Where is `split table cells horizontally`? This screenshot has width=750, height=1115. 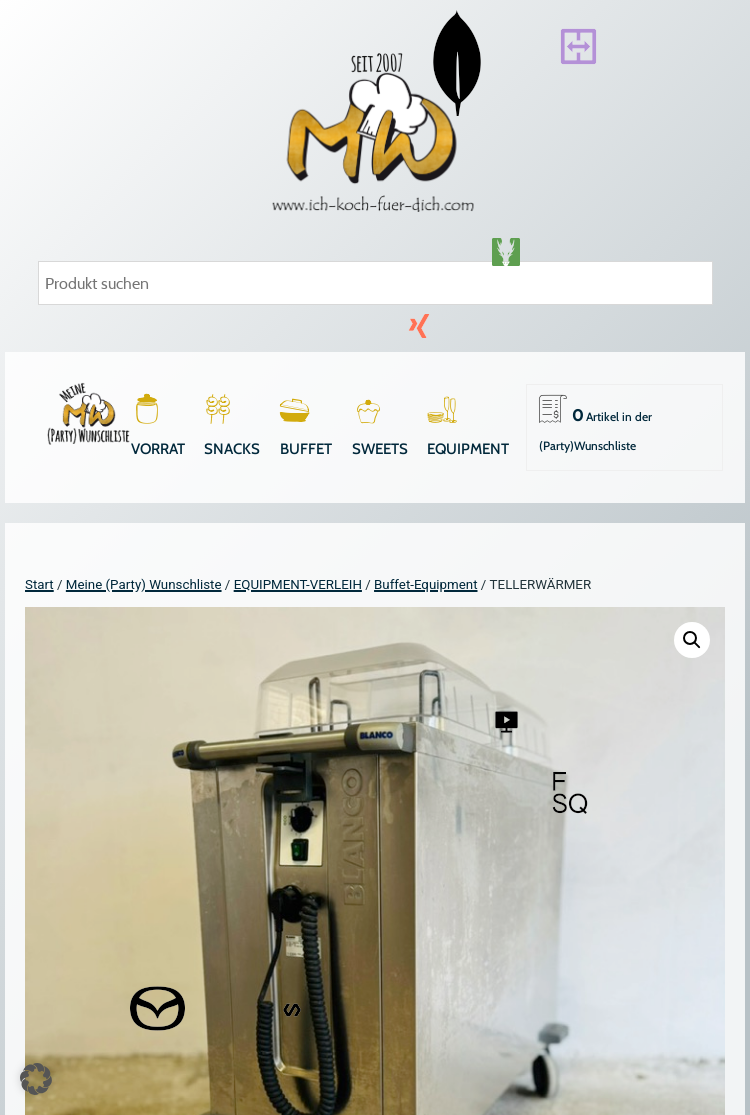 split table cells horizontally is located at coordinates (578, 46).